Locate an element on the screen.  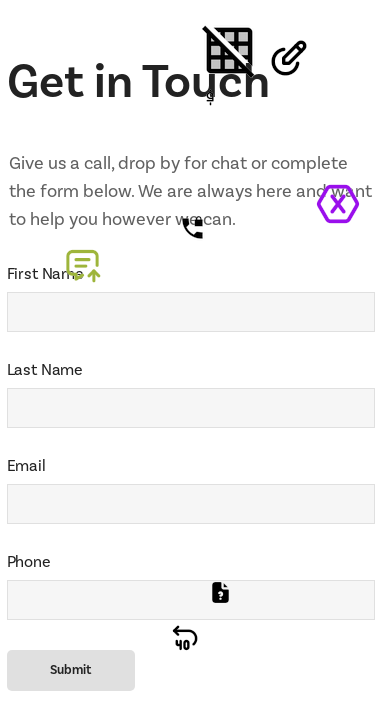
rewind media 40 seconds is located at coordinates (184, 638).